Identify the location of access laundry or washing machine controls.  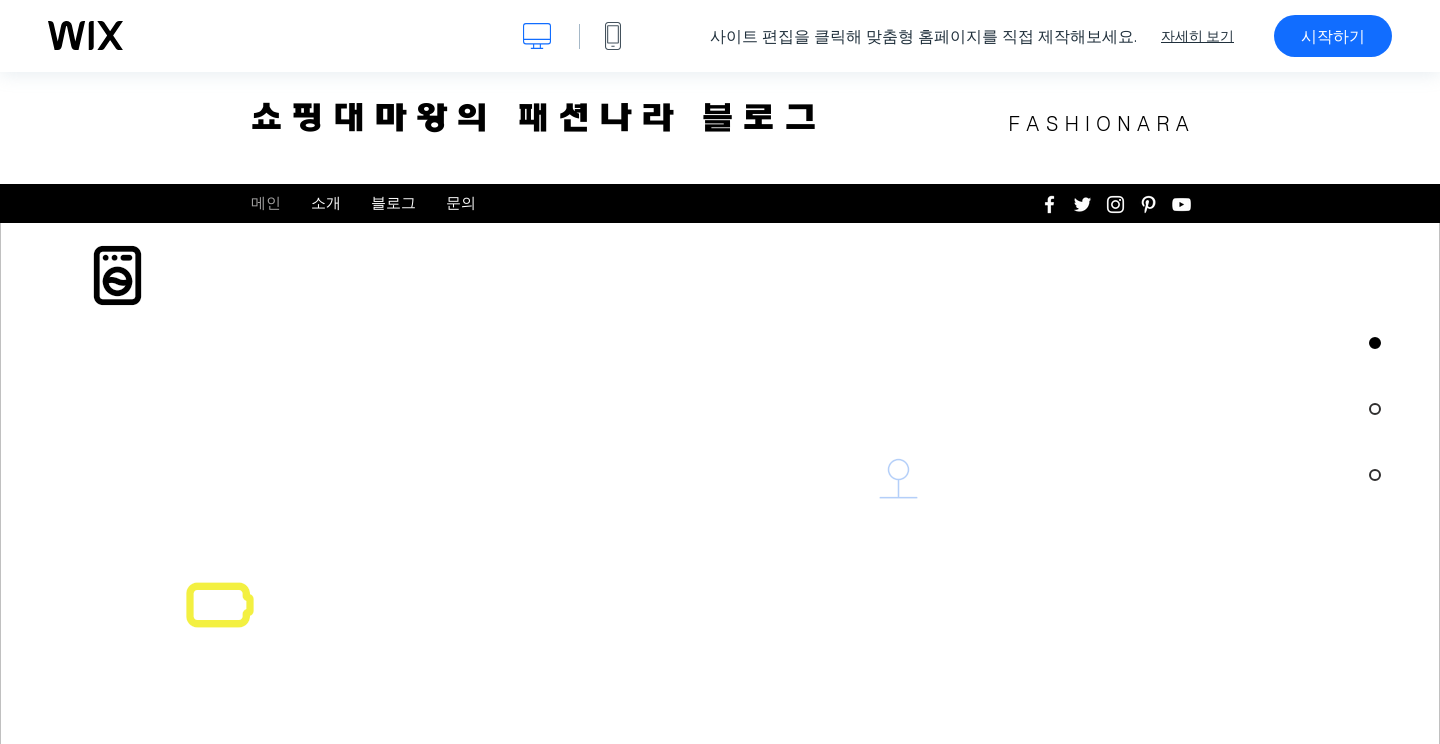
(117, 275).